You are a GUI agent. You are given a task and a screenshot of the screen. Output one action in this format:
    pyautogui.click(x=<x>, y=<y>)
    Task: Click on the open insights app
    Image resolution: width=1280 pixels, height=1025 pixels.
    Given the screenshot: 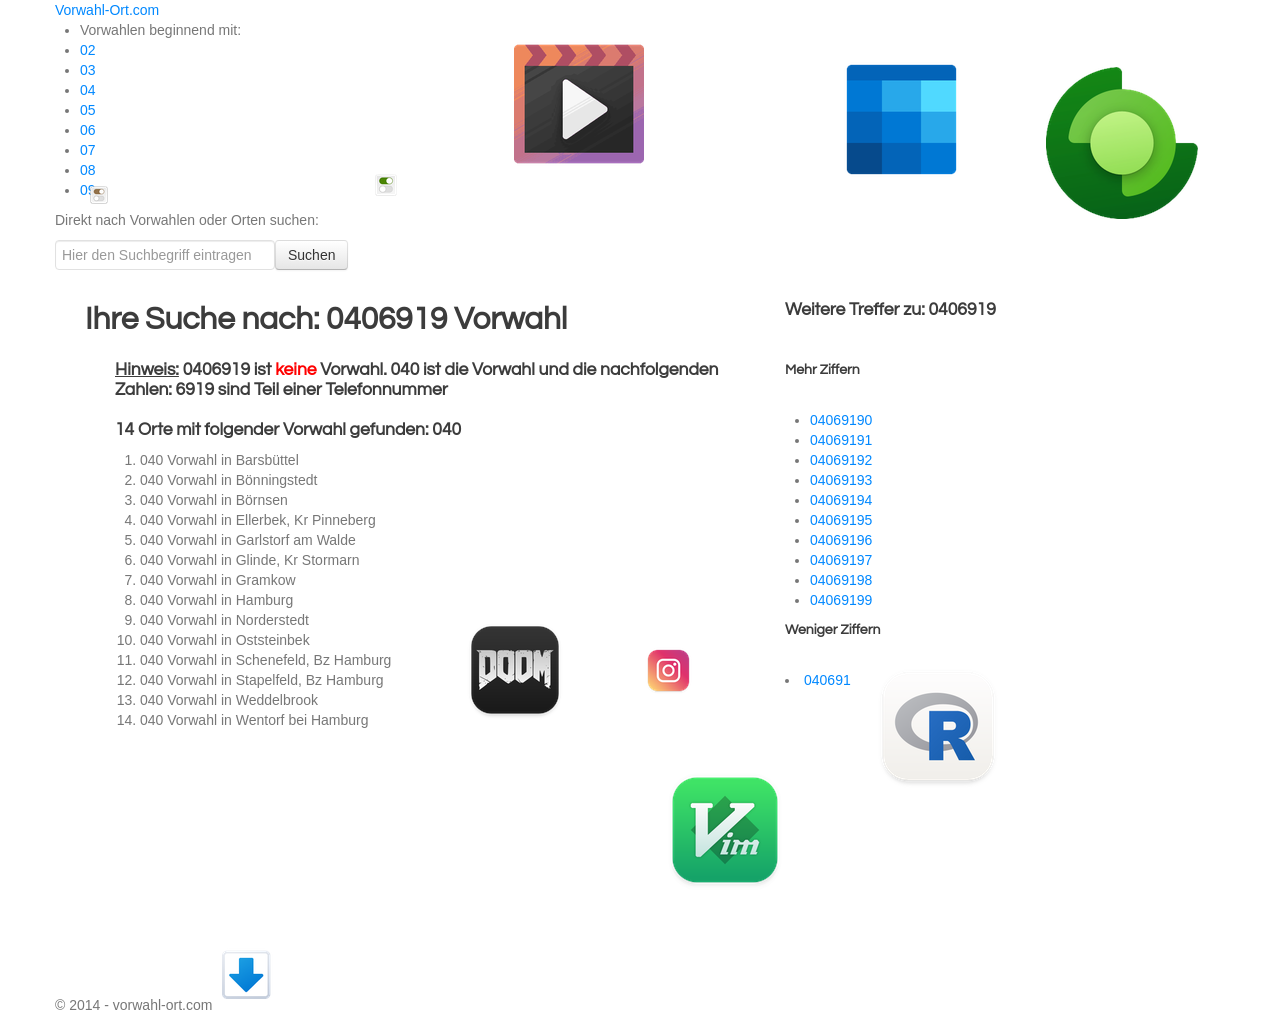 What is the action you would take?
    pyautogui.click(x=1122, y=143)
    